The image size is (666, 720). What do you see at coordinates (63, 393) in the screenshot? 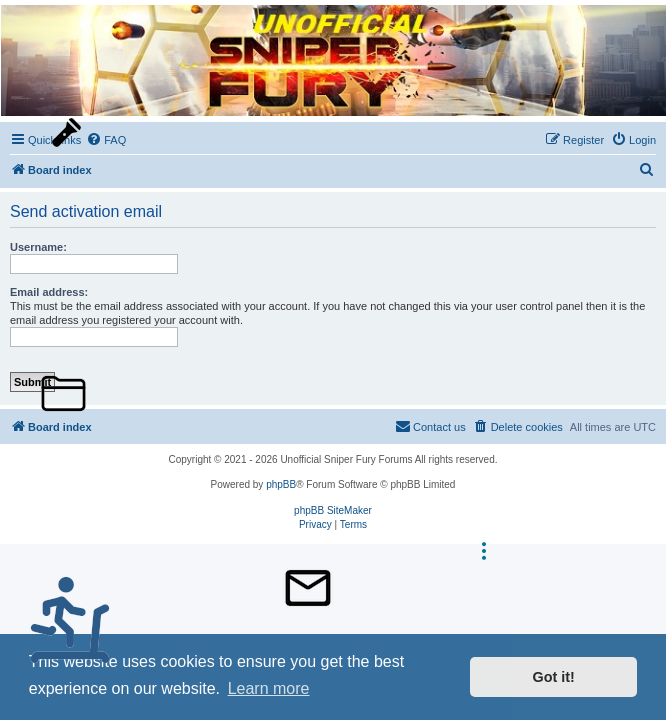
I see `access your files and documents` at bounding box center [63, 393].